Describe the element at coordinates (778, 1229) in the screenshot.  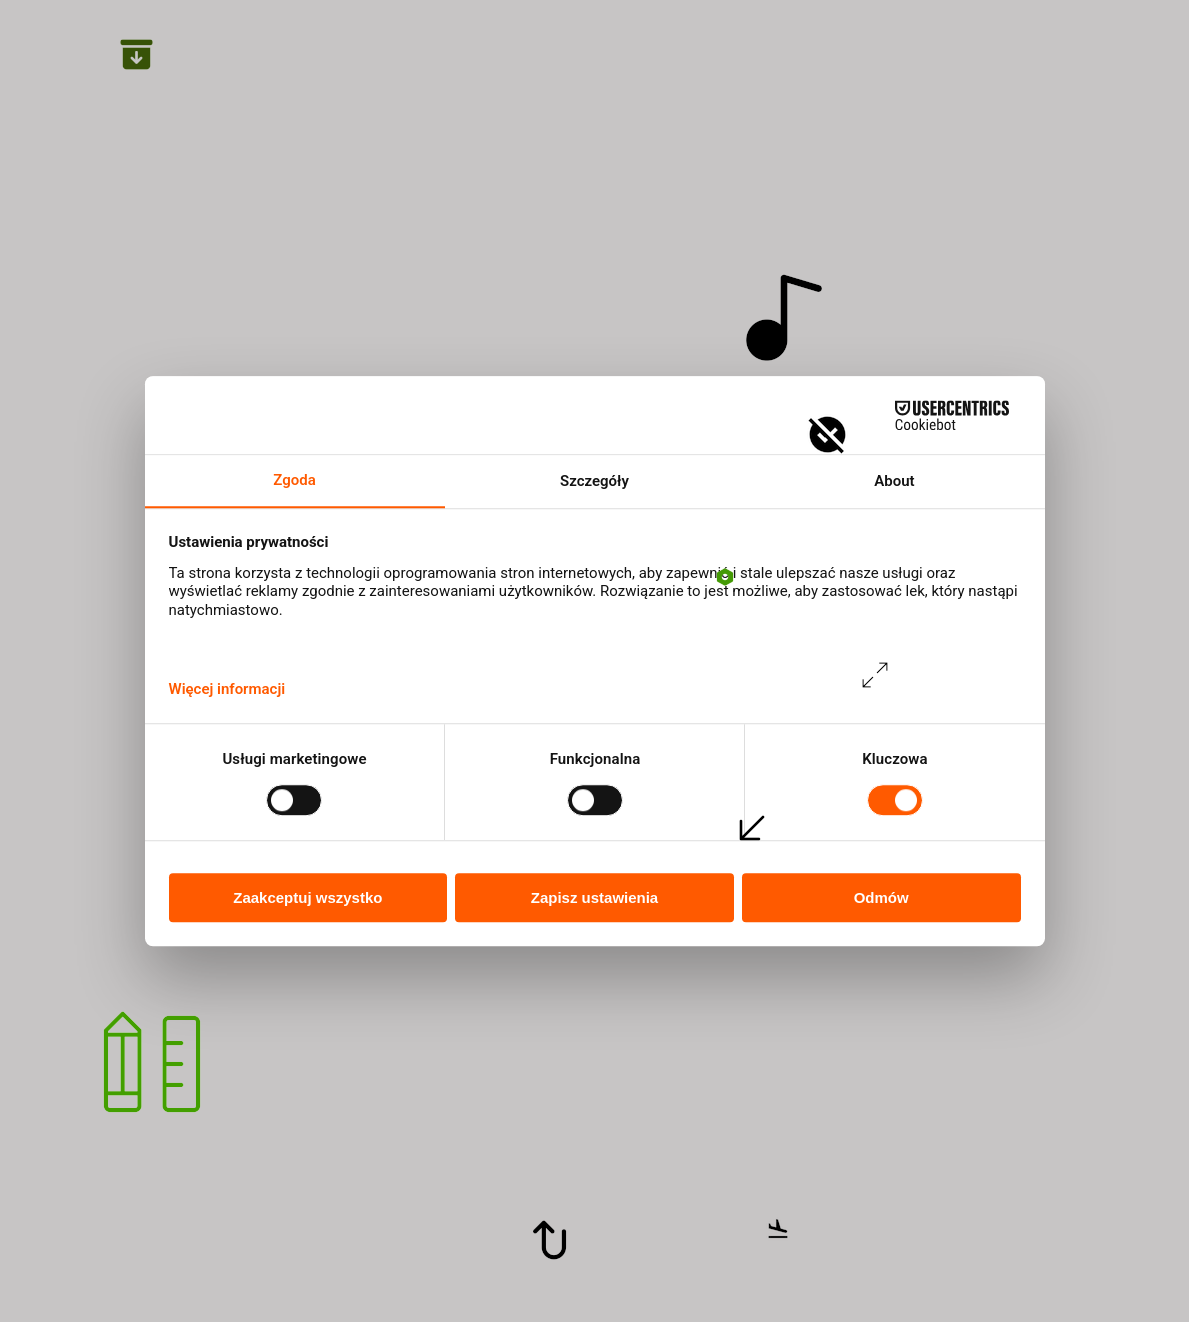
I see `indicates an arriving flight` at that location.